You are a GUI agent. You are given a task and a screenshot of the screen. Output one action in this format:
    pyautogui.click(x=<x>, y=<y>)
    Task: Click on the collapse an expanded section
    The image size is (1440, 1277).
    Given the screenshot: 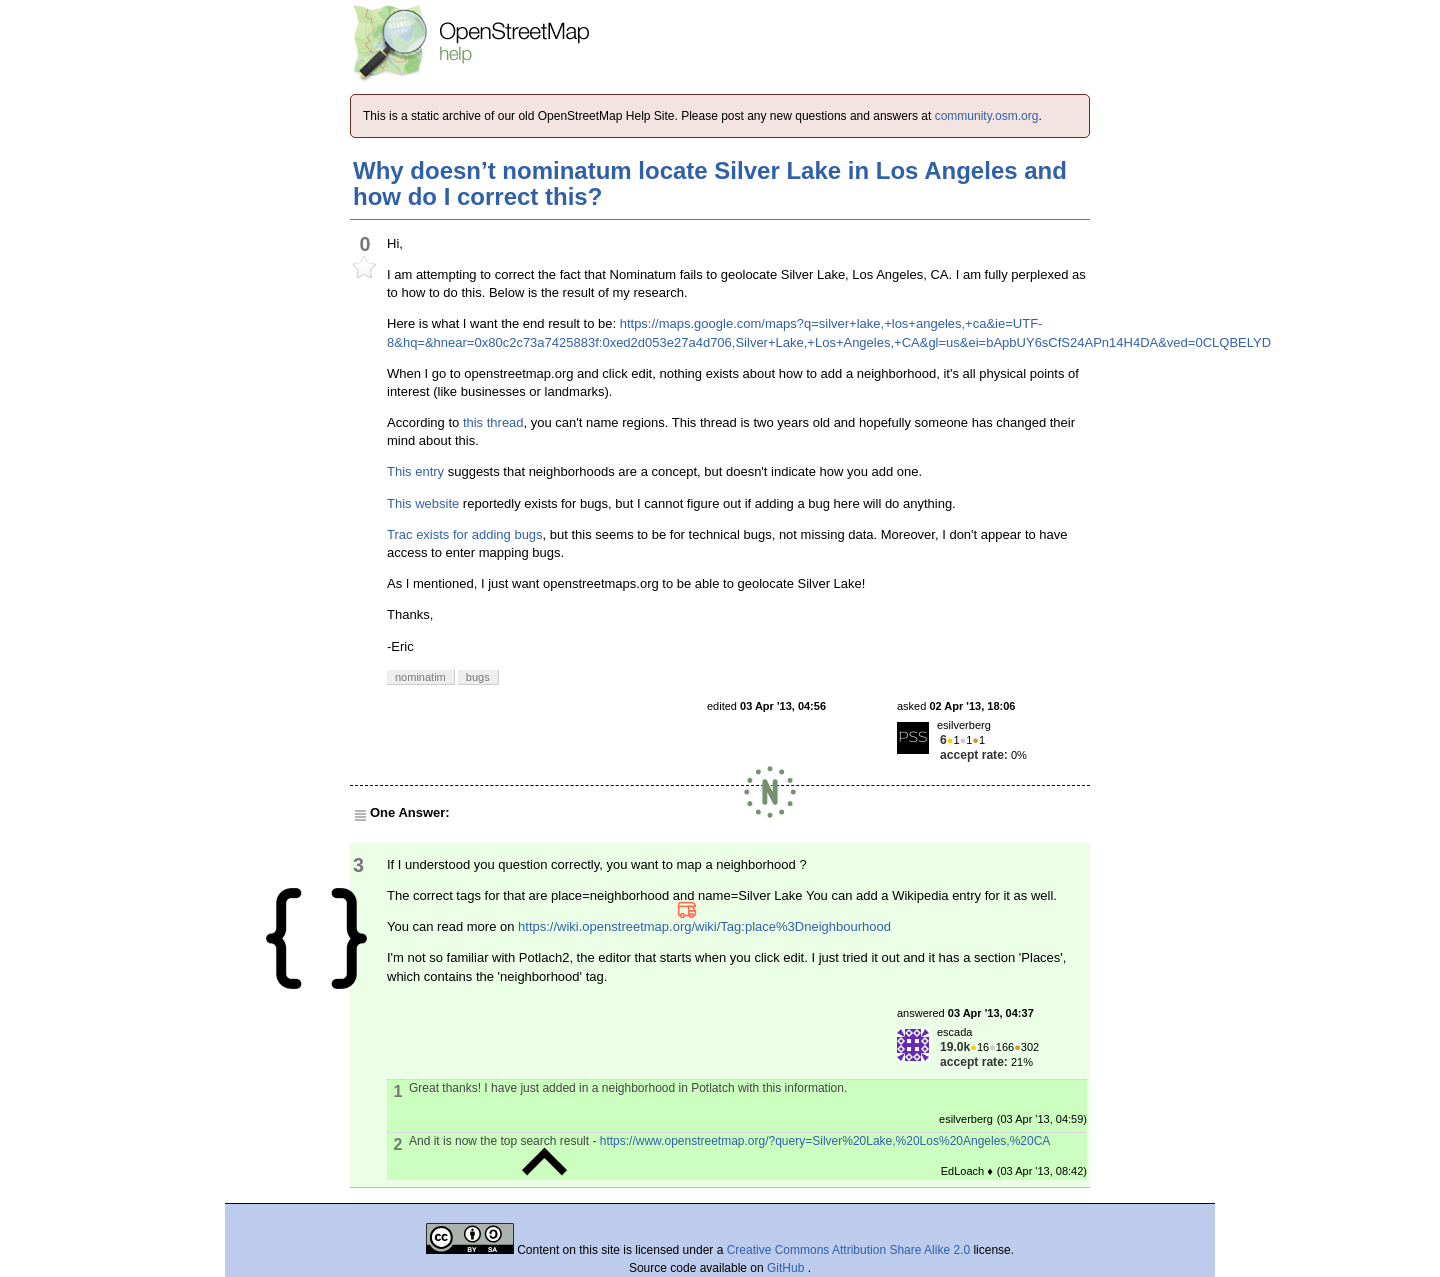 What is the action you would take?
    pyautogui.click(x=544, y=1162)
    